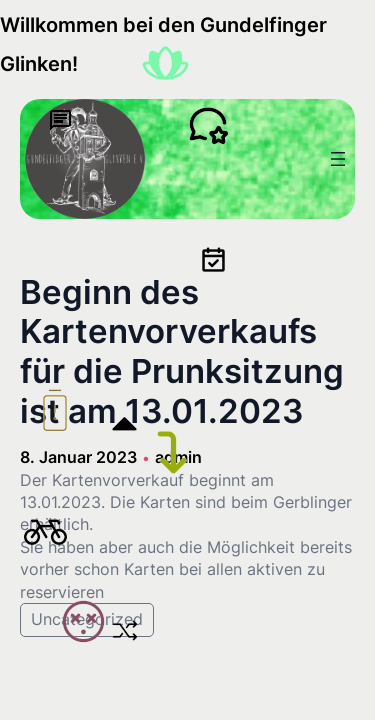 The width and height of the screenshot is (375, 720). Describe the element at coordinates (83, 621) in the screenshot. I see `indicates an error or failed state` at that location.